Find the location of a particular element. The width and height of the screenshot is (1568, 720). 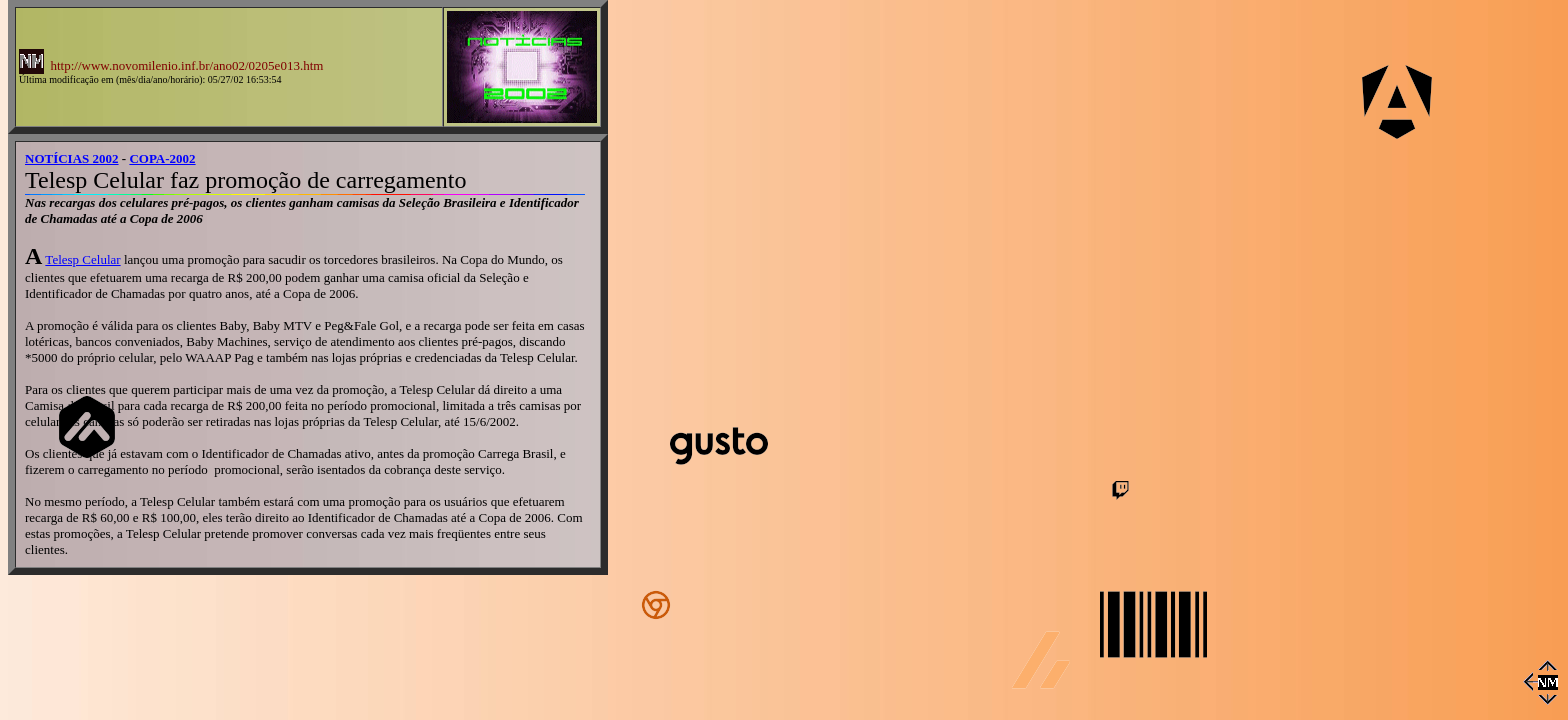

open the Twitch app is located at coordinates (1120, 490).